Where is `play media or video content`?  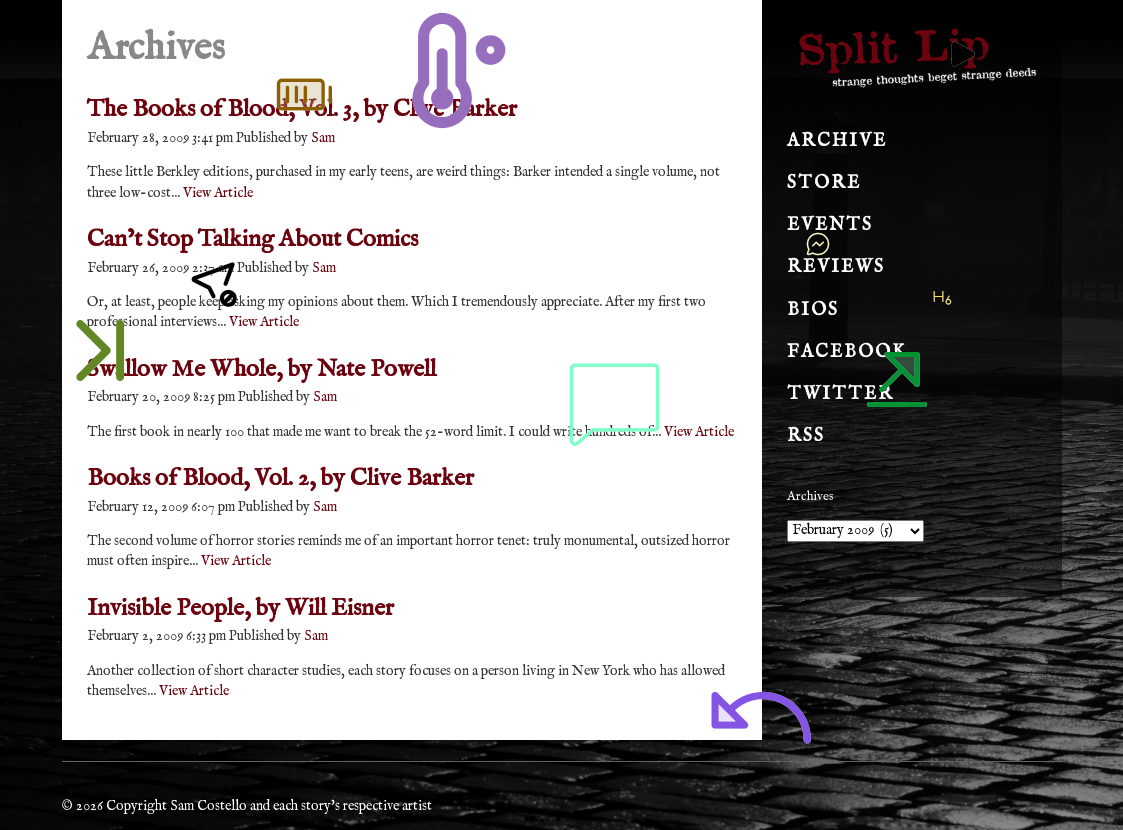
play media or video content is located at coordinates (963, 54).